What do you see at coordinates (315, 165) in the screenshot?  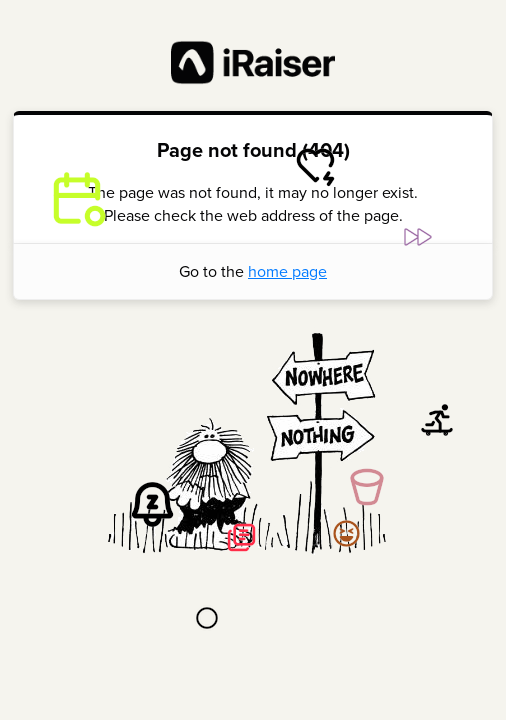 I see `quick-like or instant favorite action` at bounding box center [315, 165].